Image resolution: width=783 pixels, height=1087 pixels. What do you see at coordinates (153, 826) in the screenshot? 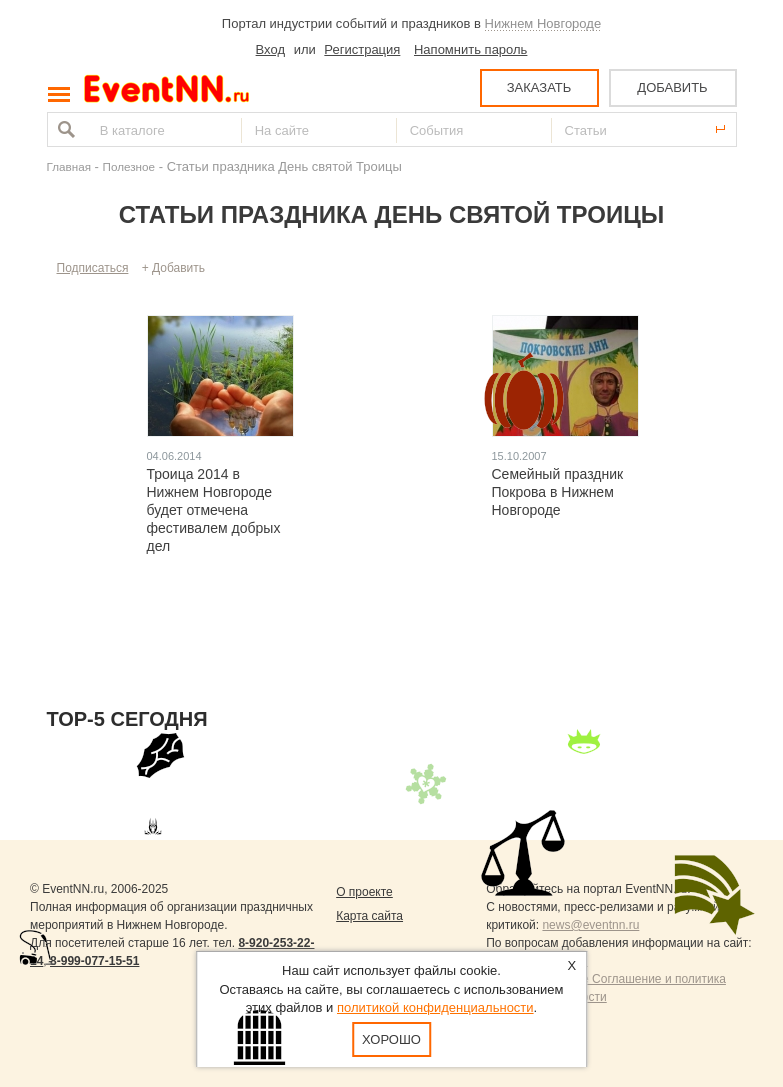
I see `select overlord or boss character class` at bounding box center [153, 826].